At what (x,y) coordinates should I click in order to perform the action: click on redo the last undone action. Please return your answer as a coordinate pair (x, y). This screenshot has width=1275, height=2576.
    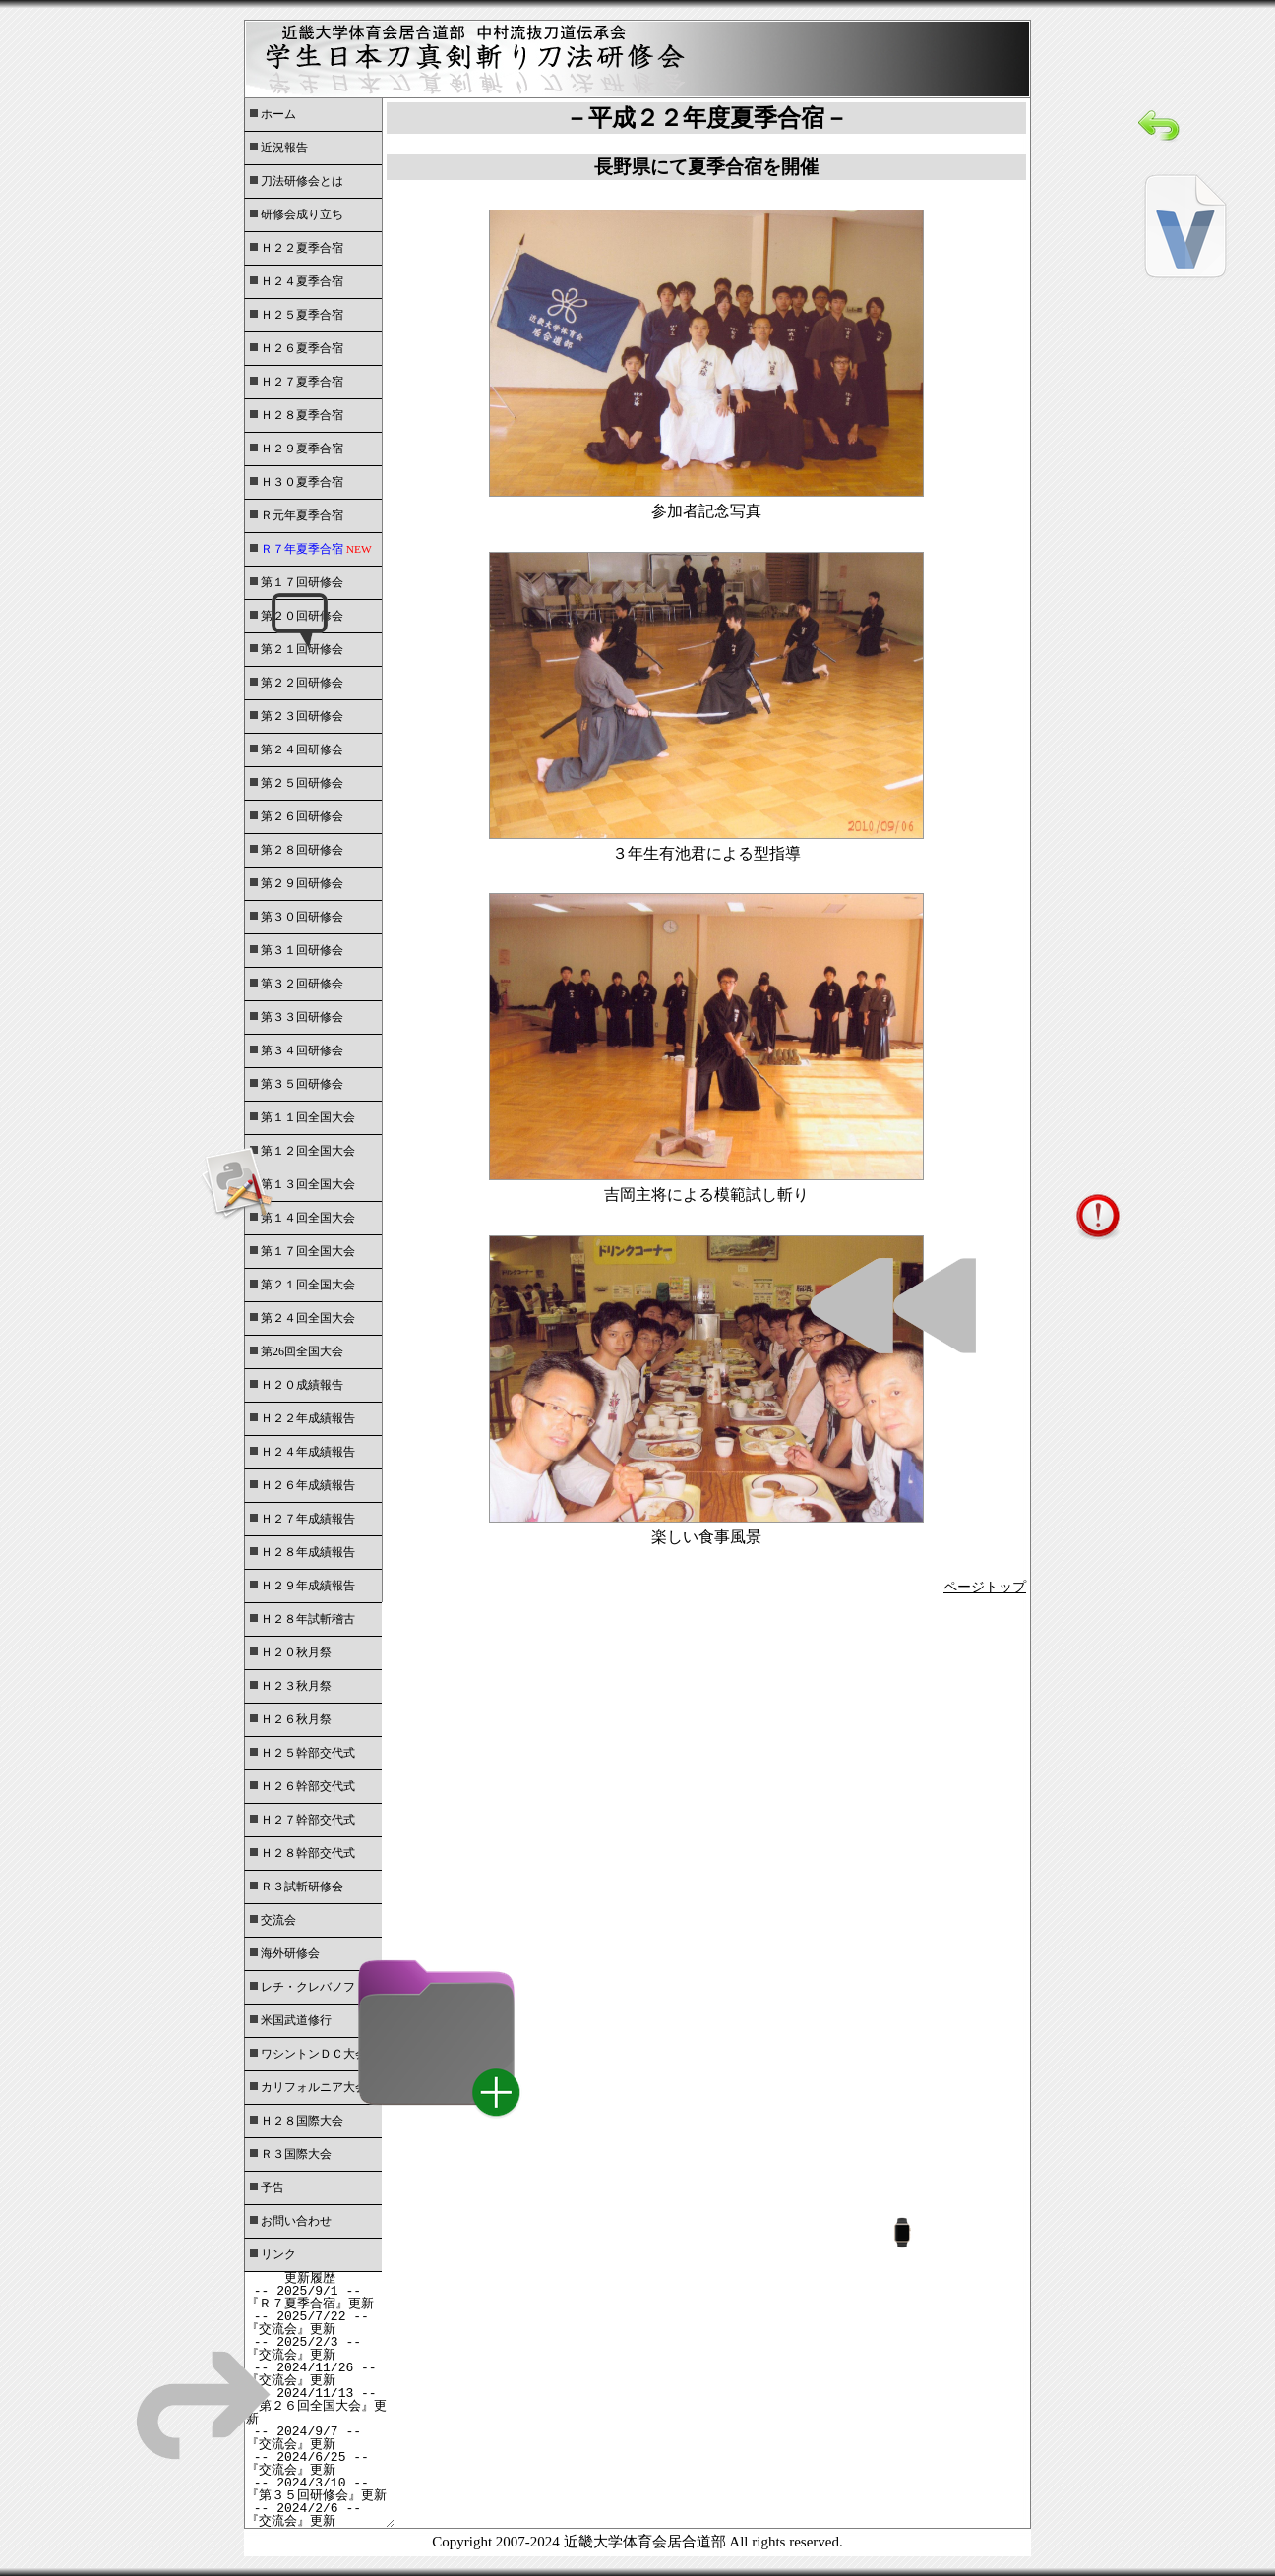
    Looking at the image, I should click on (1160, 124).